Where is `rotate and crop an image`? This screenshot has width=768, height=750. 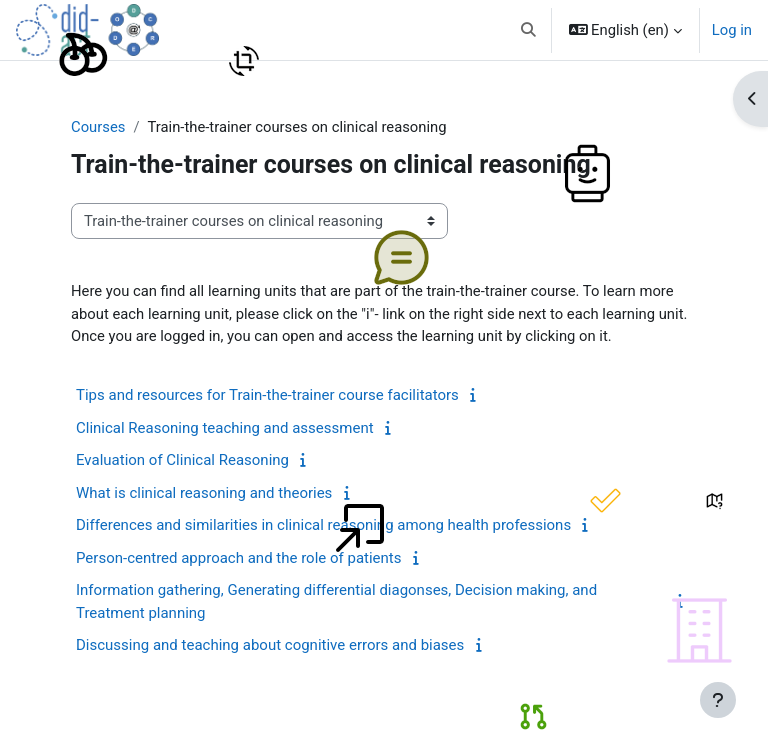
rotate and crop an image is located at coordinates (244, 61).